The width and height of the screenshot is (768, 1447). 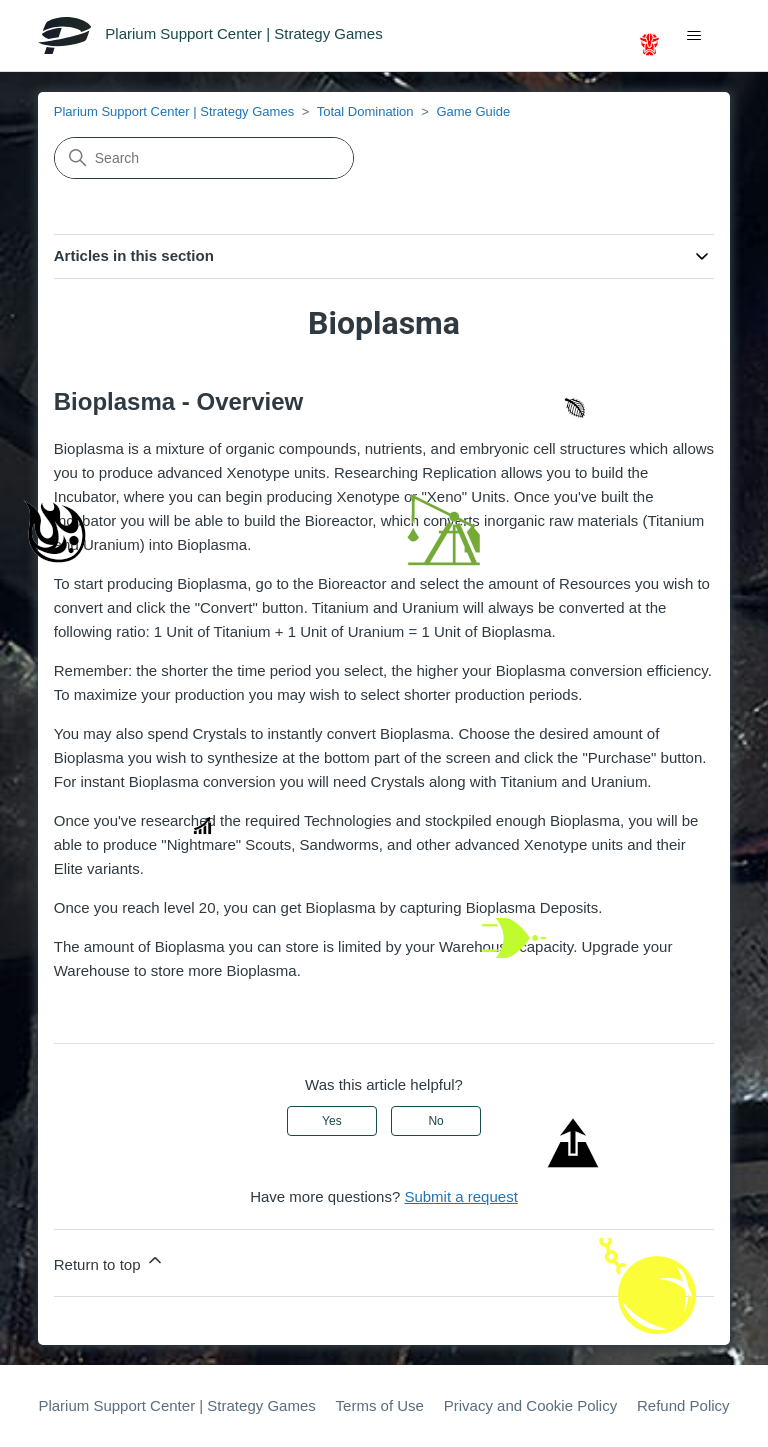 What do you see at coordinates (648, 1286) in the screenshot?
I see `demolish or destroy an item` at bounding box center [648, 1286].